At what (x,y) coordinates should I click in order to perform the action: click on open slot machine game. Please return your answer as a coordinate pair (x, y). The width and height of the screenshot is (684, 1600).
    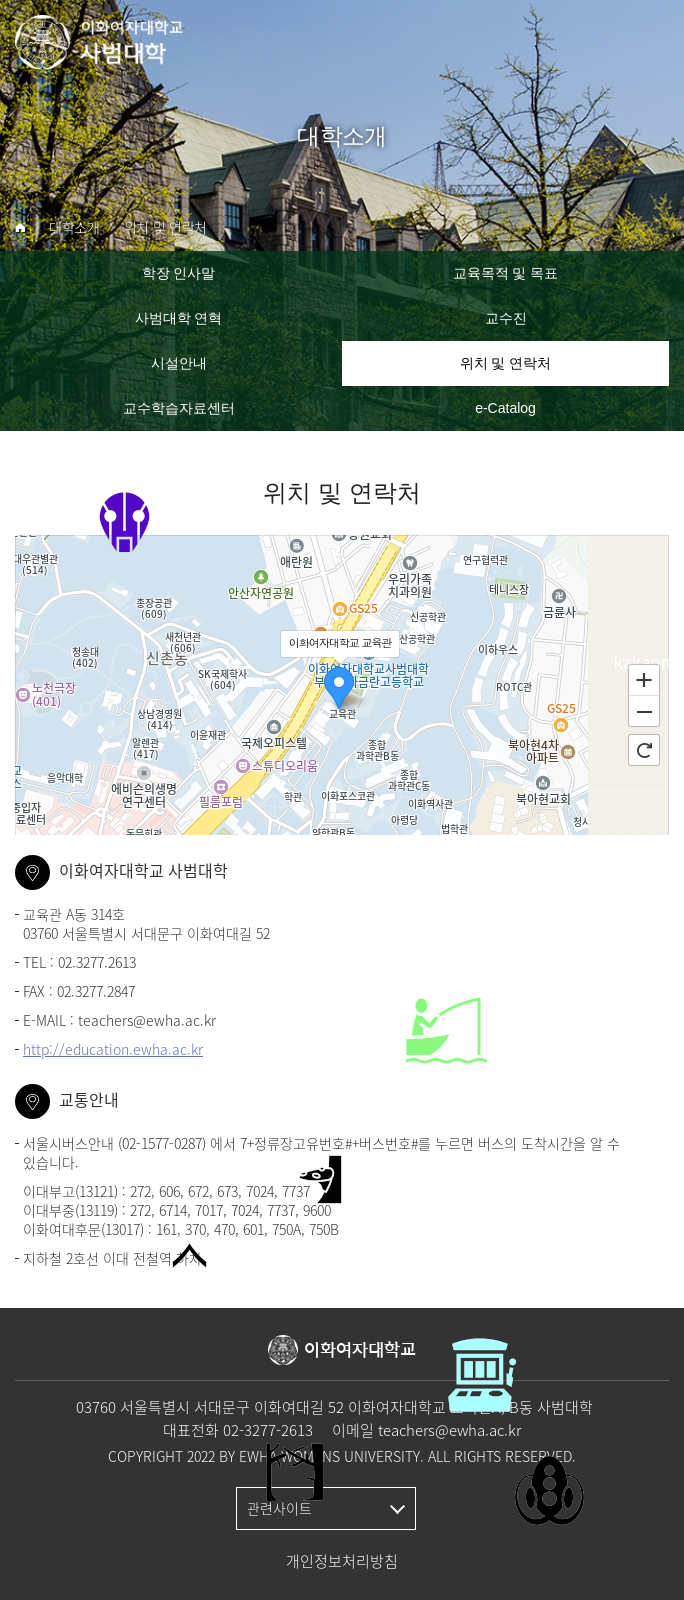
    Looking at the image, I should click on (480, 1375).